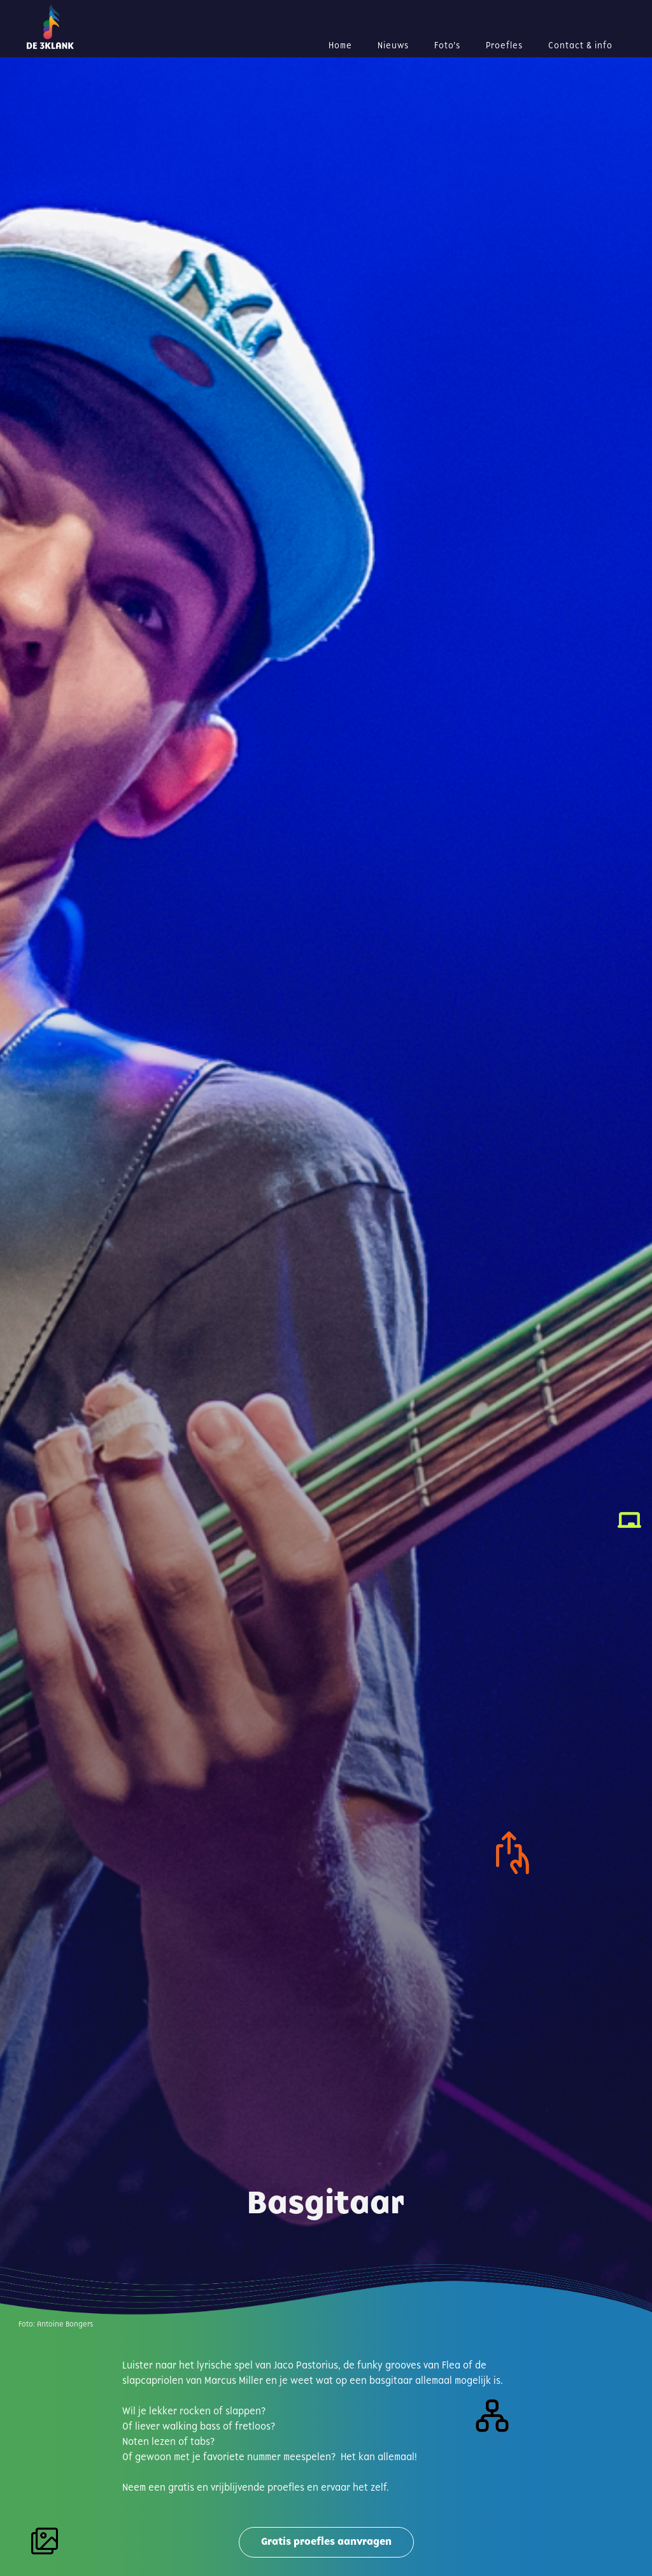 Image resolution: width=652 pixels, height=2576 pixels. I want to click on view site structure or hierarchy, so click(492, 2416).